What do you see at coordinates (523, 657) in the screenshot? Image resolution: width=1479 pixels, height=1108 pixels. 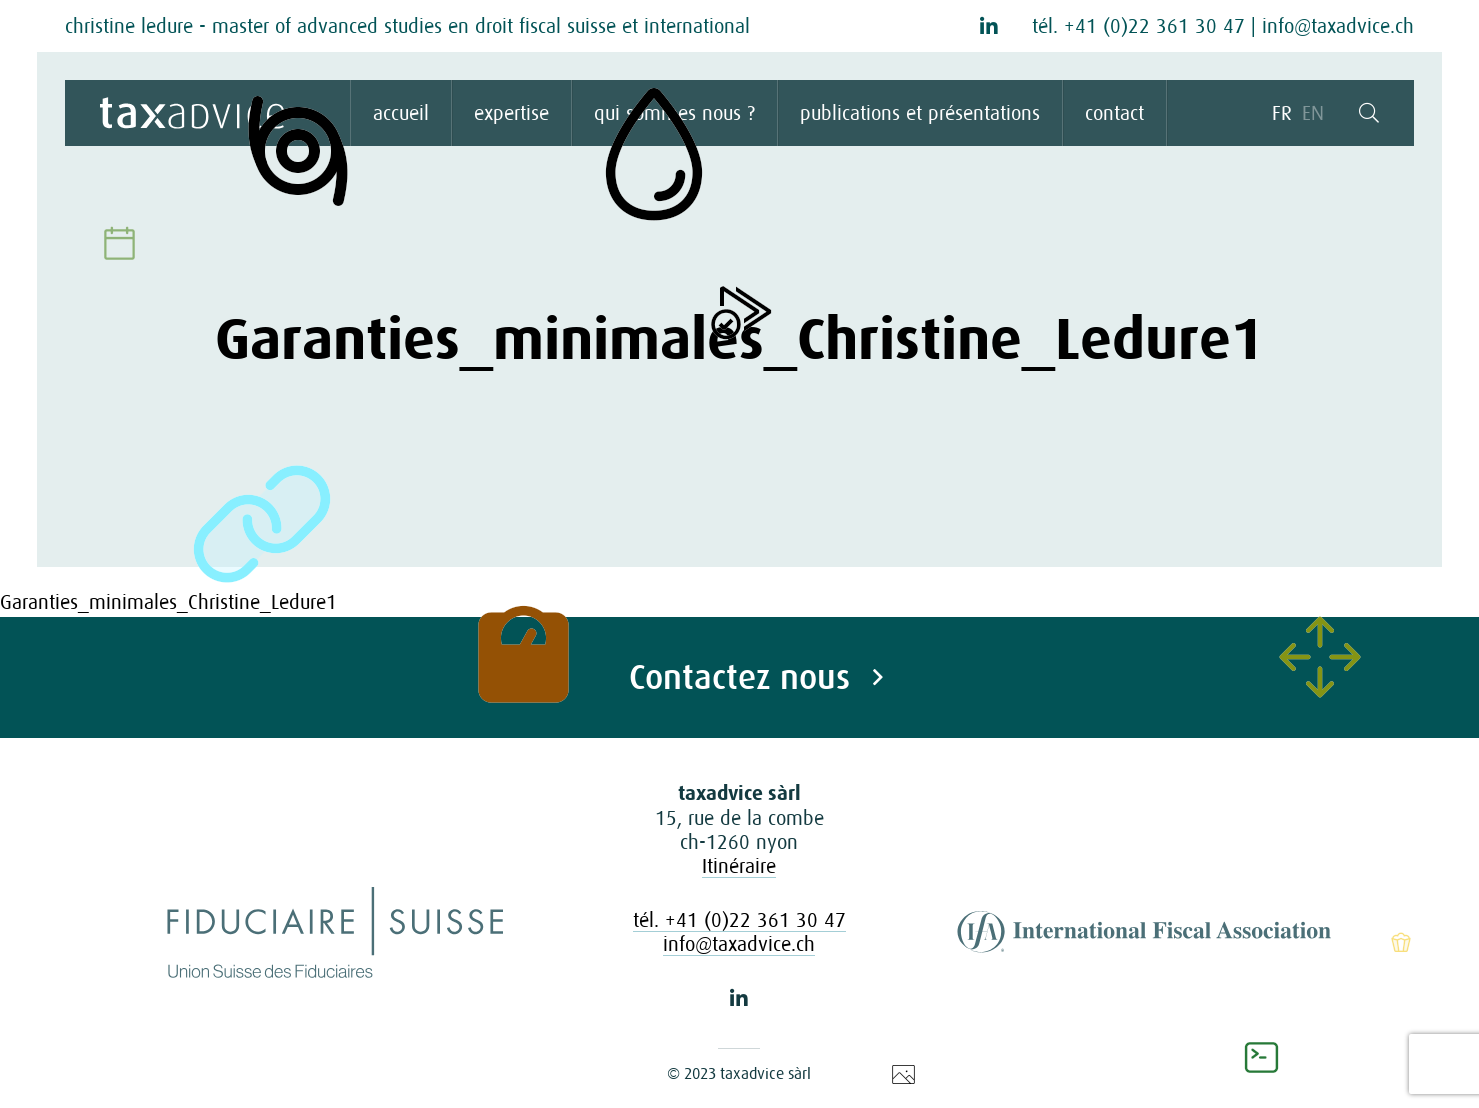 I see `view weight or body measurements` at bounding box center [523, 657].